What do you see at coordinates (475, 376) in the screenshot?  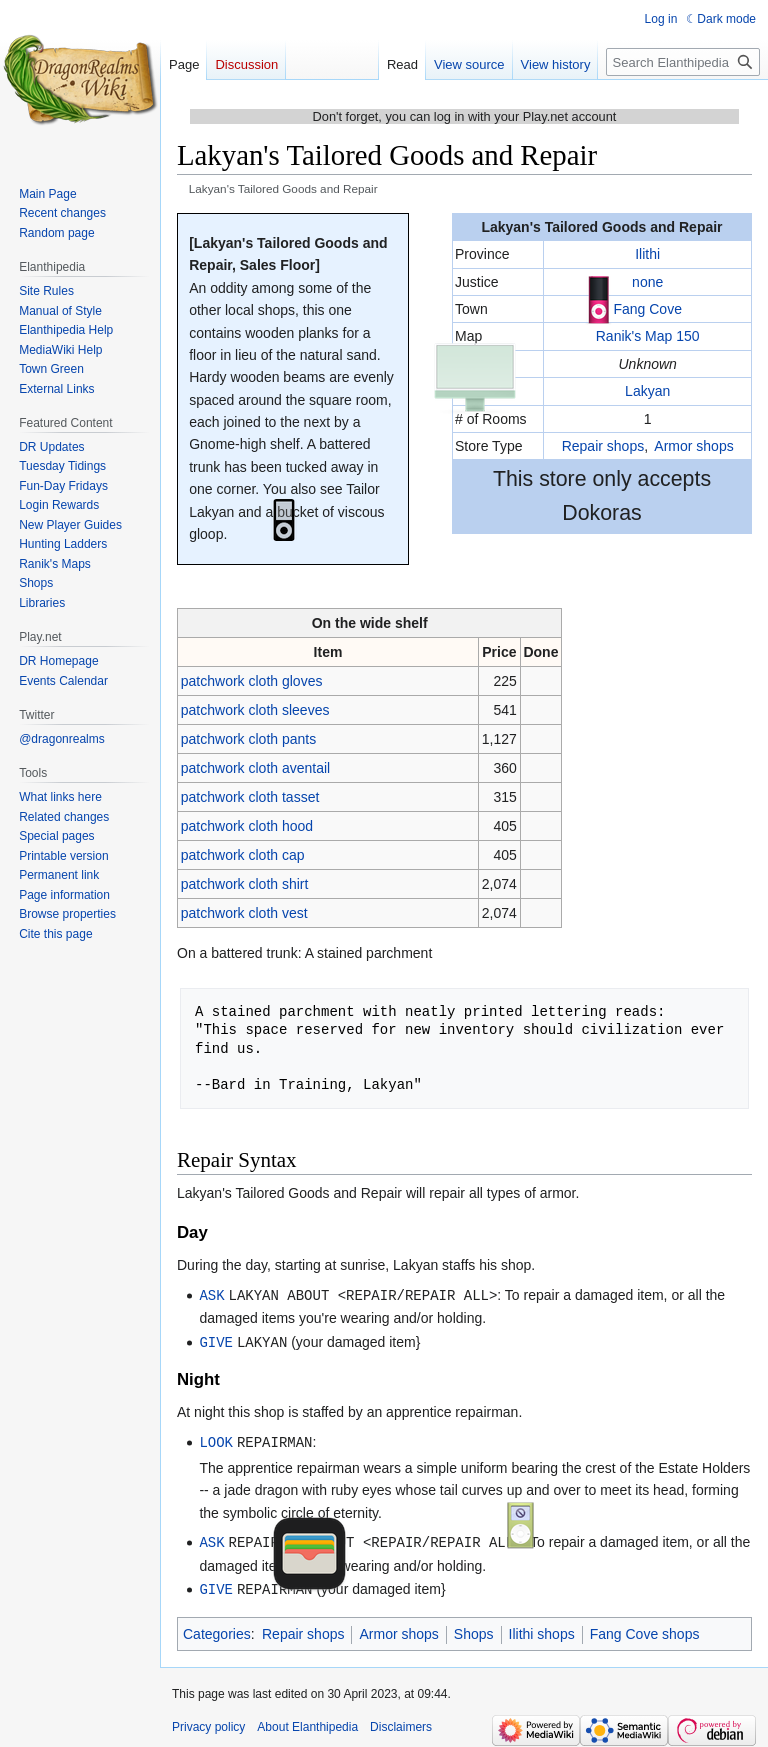 I see `select green iMac as your device type` at bounding box center [475, 376].